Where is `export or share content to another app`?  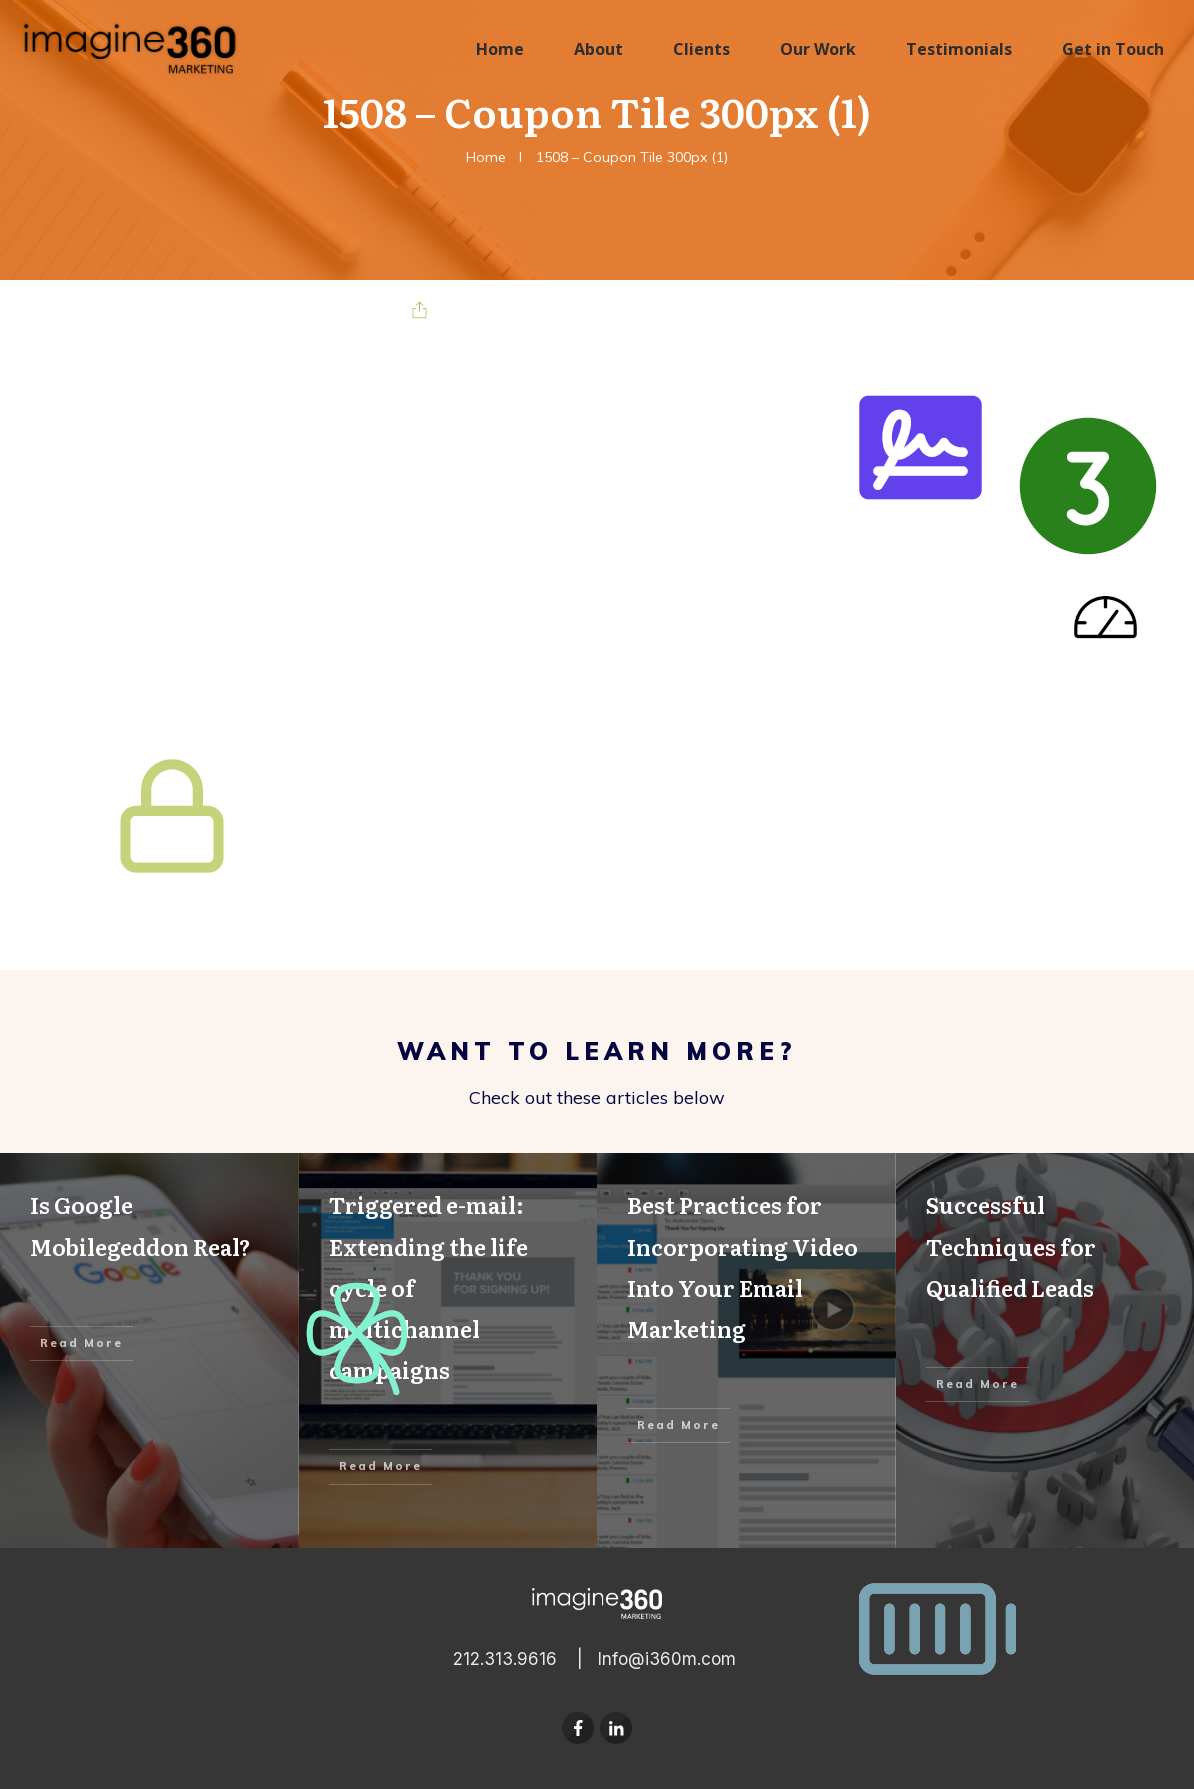
export or share content to another app is located at coordinates (419, 310).